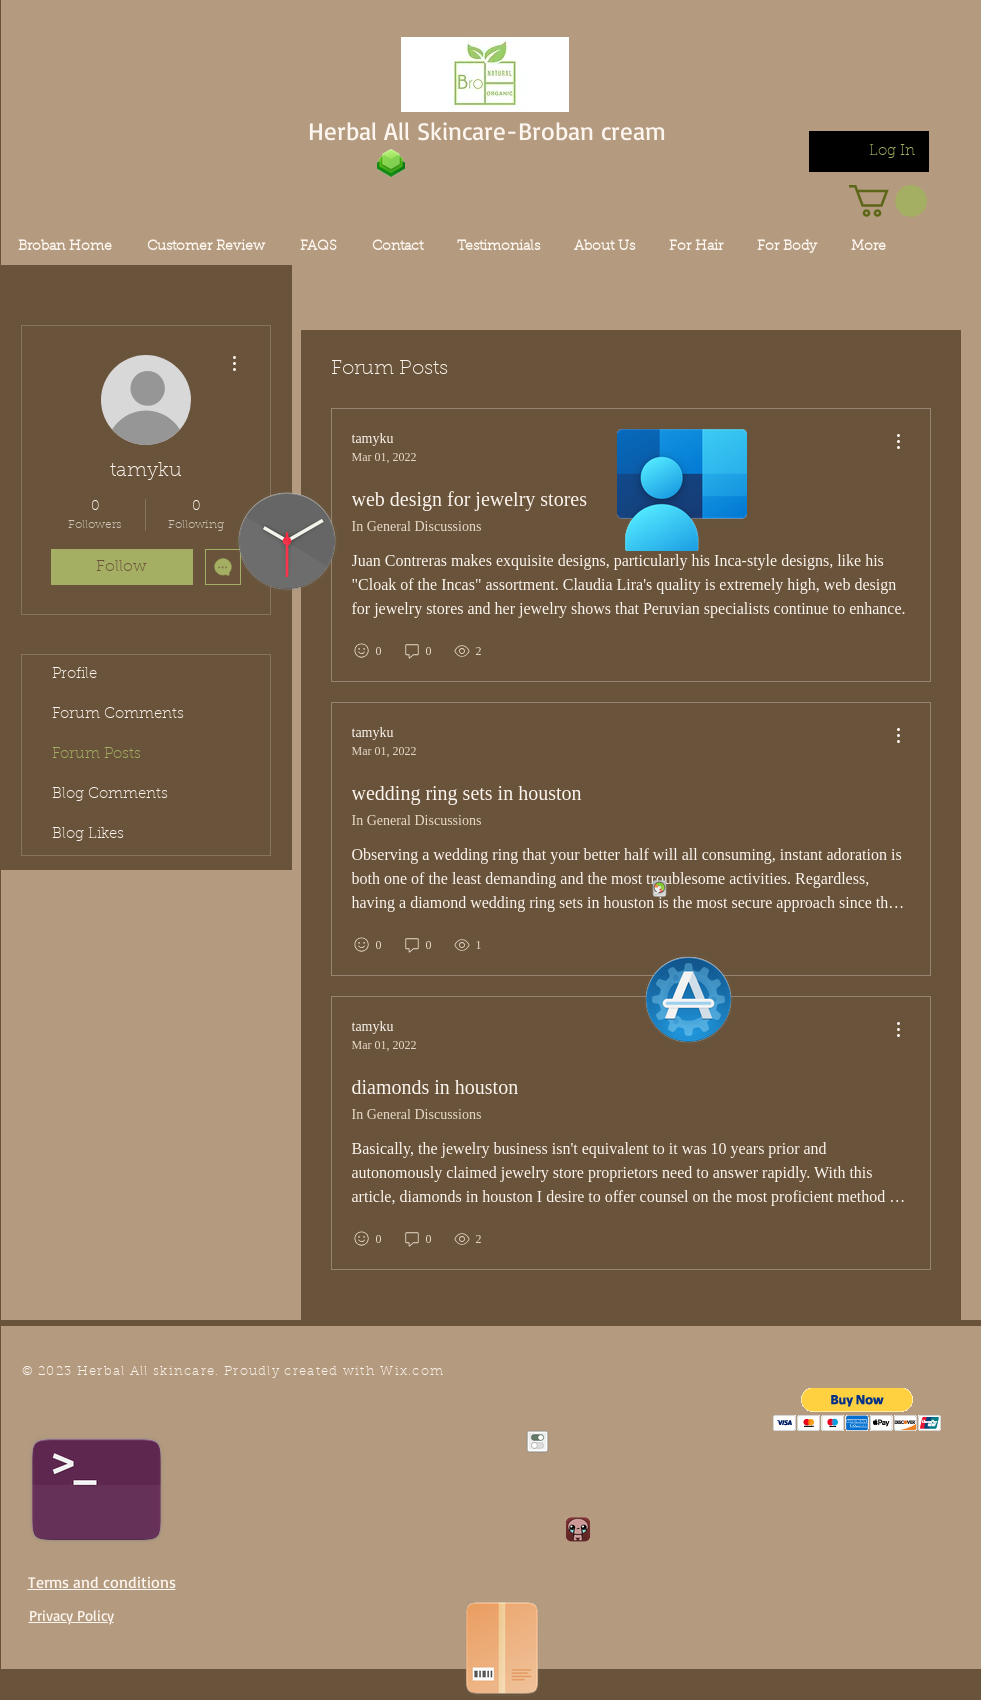 This screenshot has height=1700, width=981. What do you see at coordinates (659, 888) in the screenshot?
I see `open gparted disk partition editor` at bounding box center [659, 888].